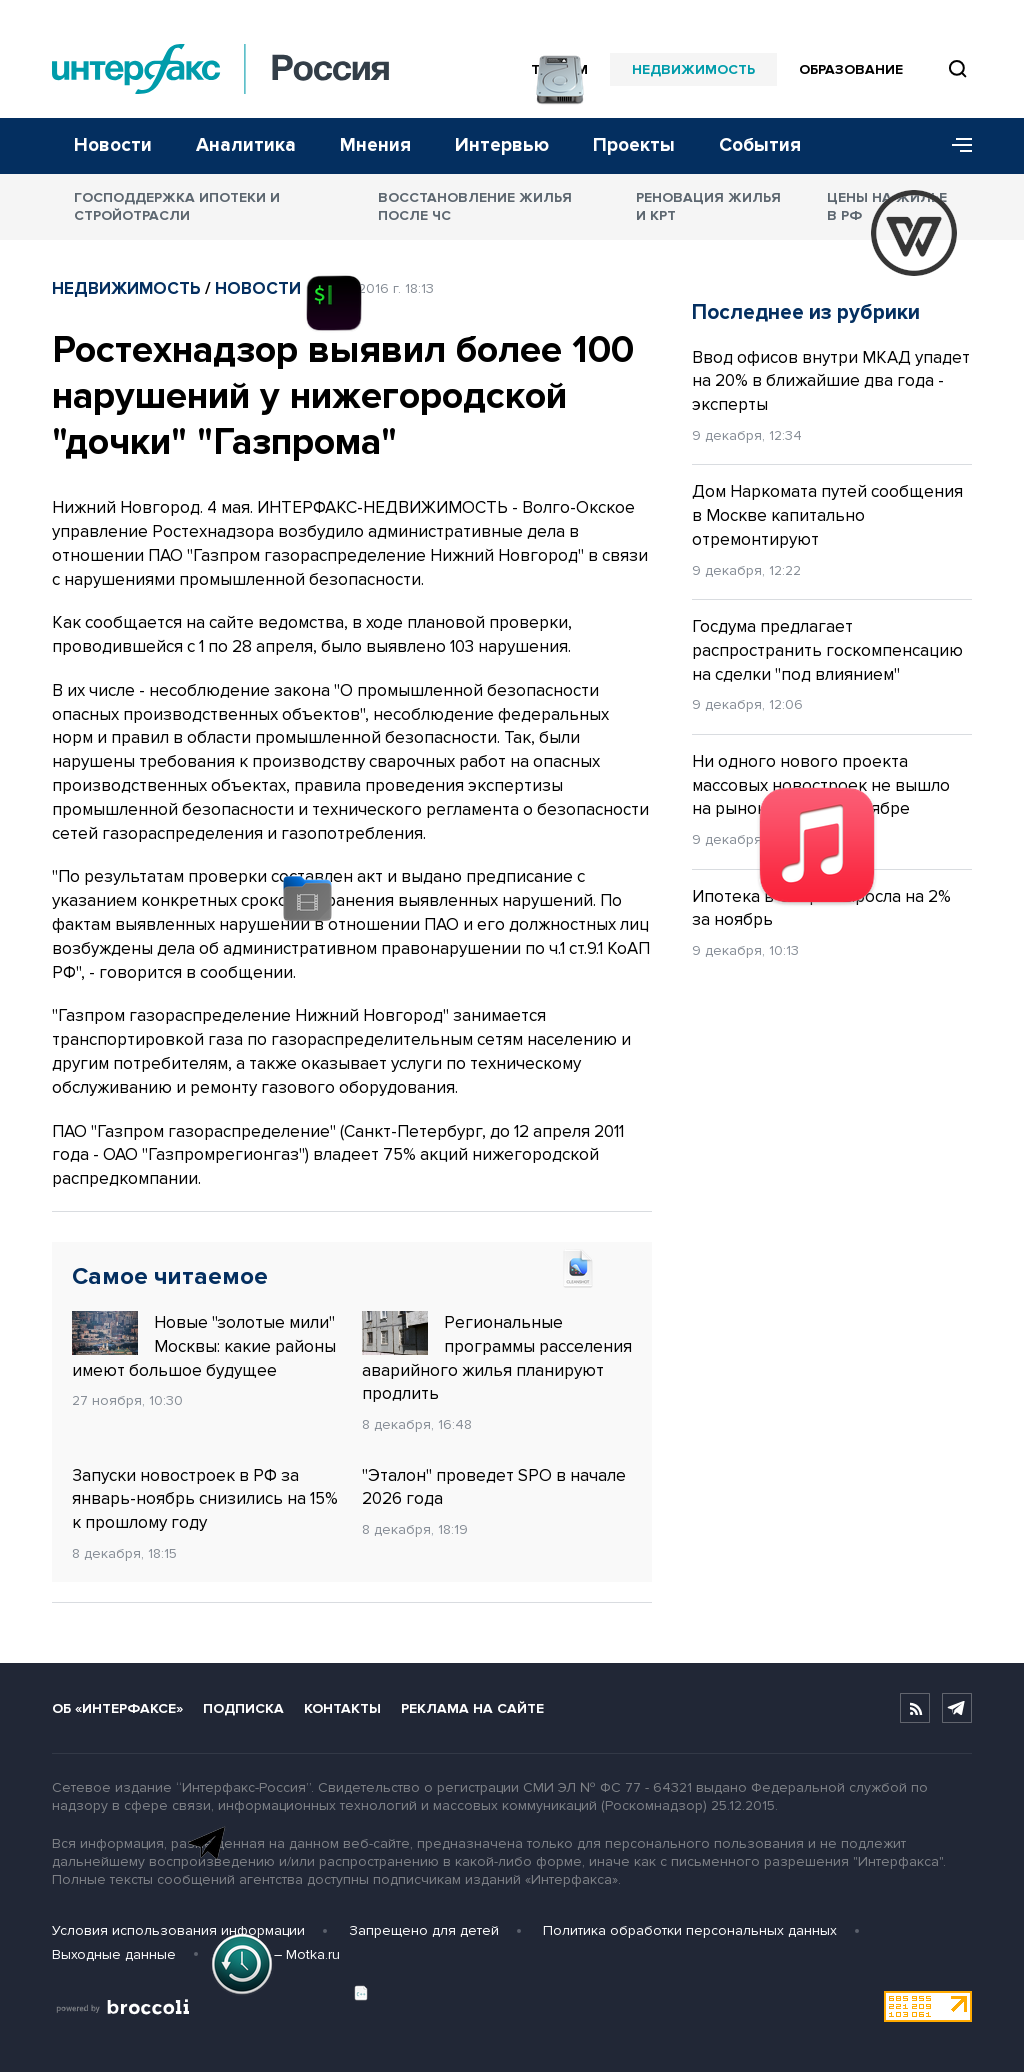 The height and width of the screenshot is (2072, 1024). Describe the element at coordinates (361, 1993) in the screenshot. I see `a C++ source code file` at that location.